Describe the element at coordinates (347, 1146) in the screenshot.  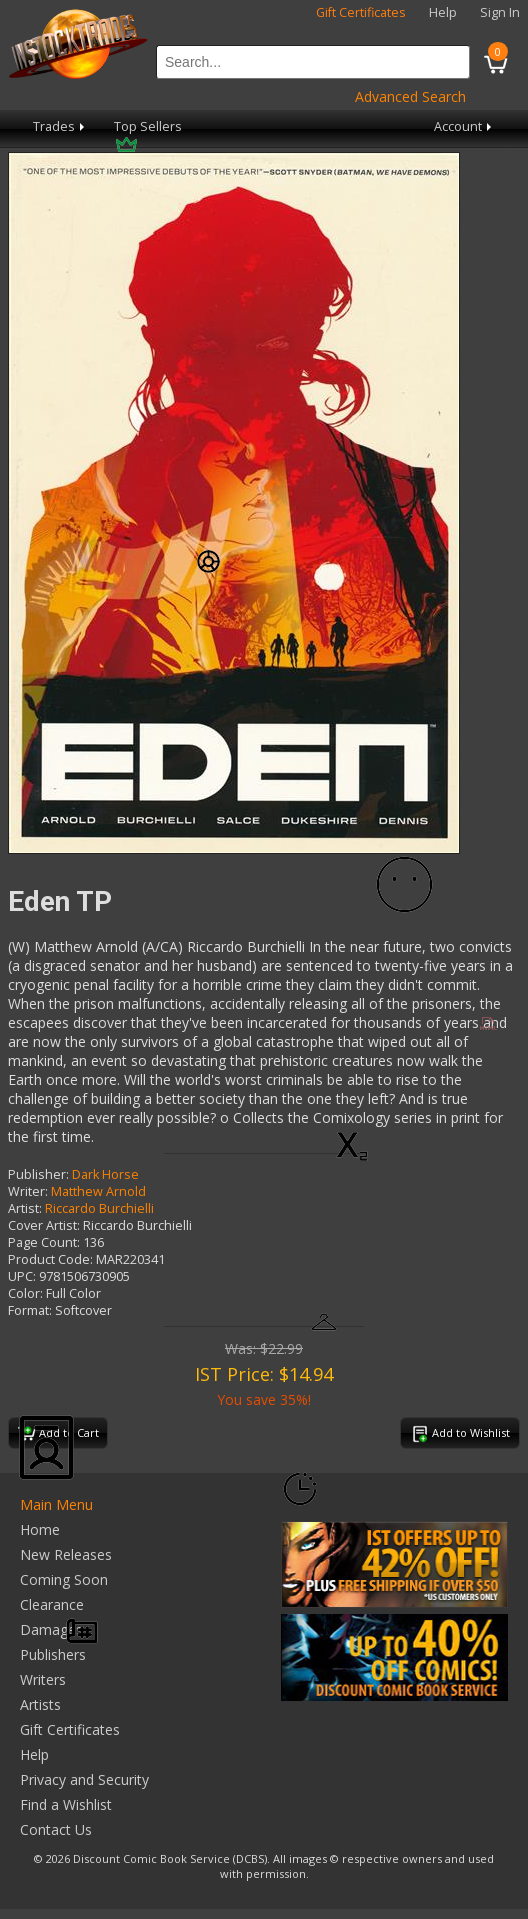
I see `format text as subscript` at that location.